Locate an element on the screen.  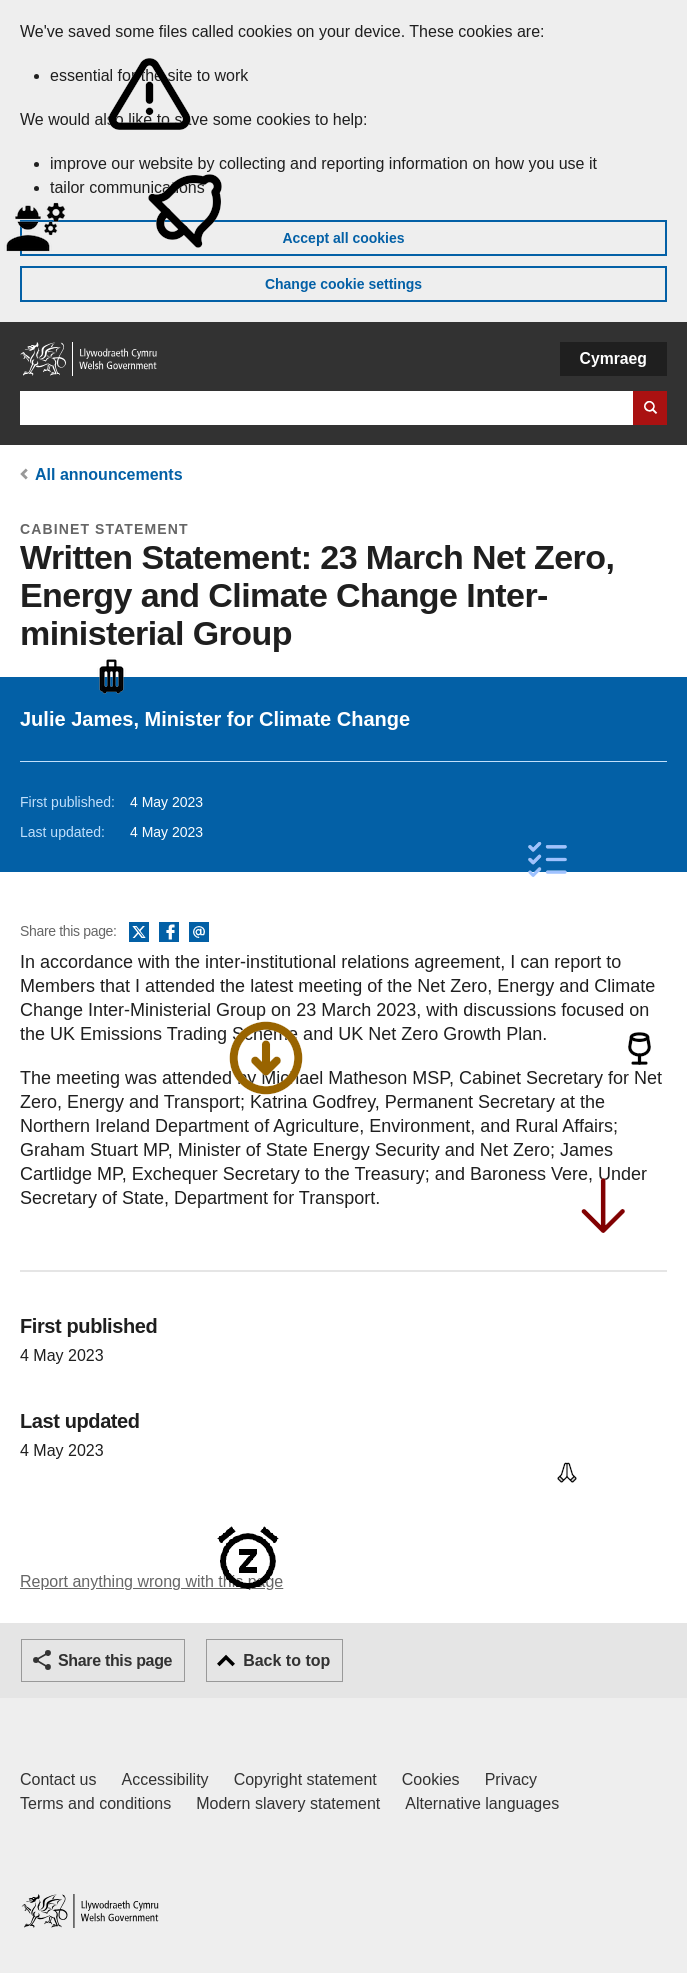
download a file or content is located at coordinates (266, 1058).